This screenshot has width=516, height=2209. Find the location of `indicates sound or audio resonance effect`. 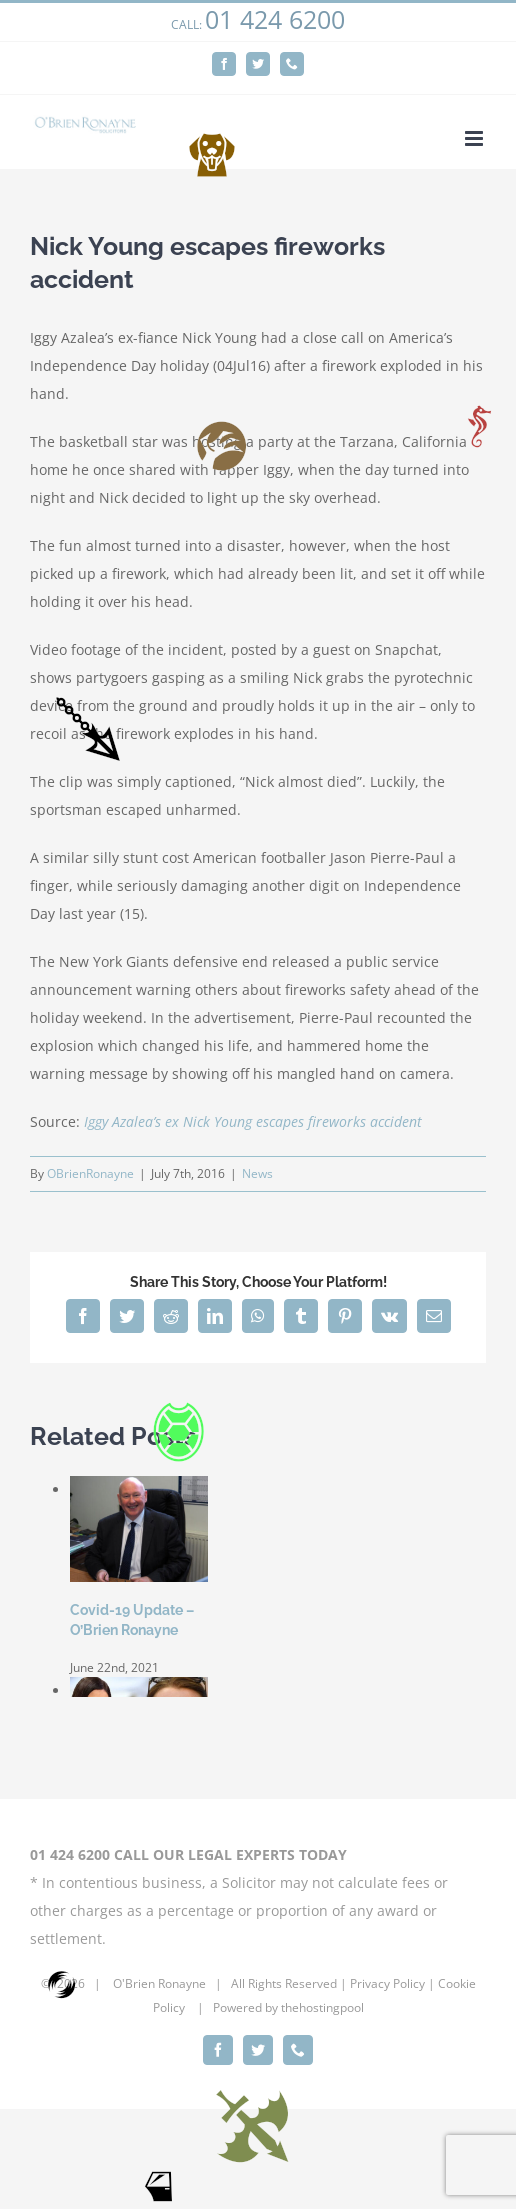

indicates sound or audio resonance effect is located at coordinates (61, 1984).